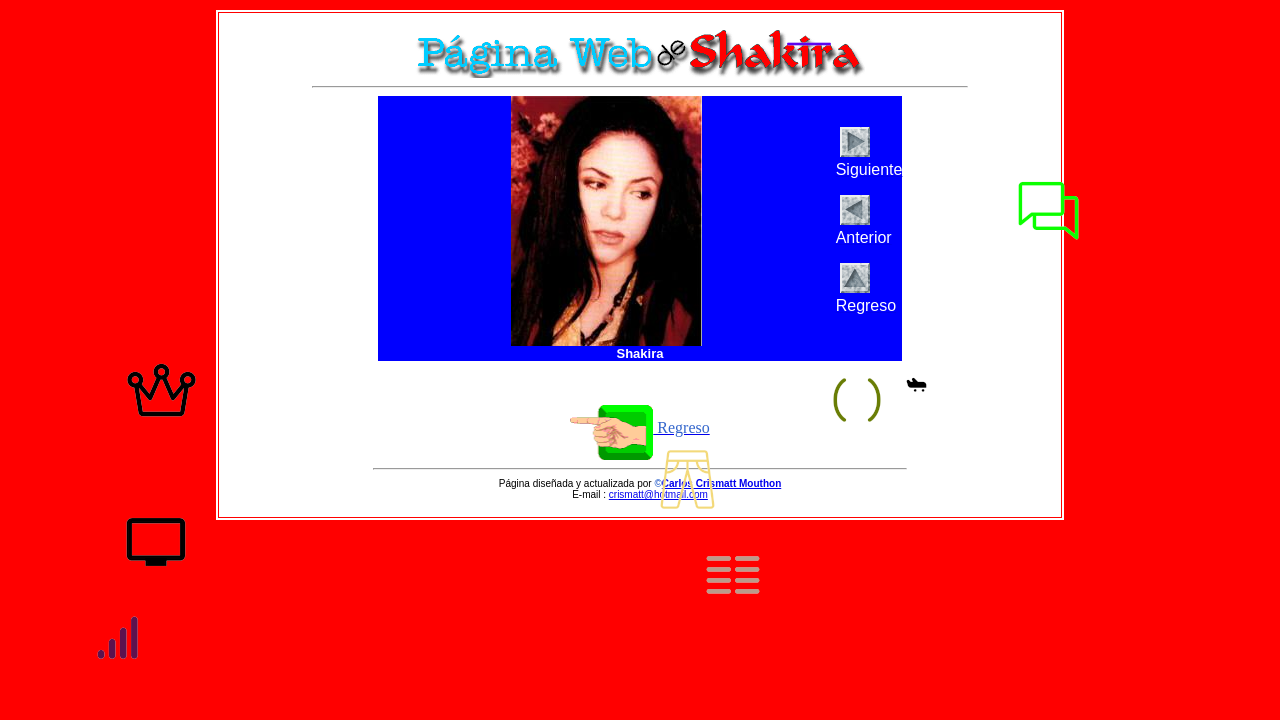 The height and width of the screenshot is (720, 1280). What do you see at coordinates (809, 44) in the screenshot?
I see `decrease quantity or value` at bounding box center [809, 44].